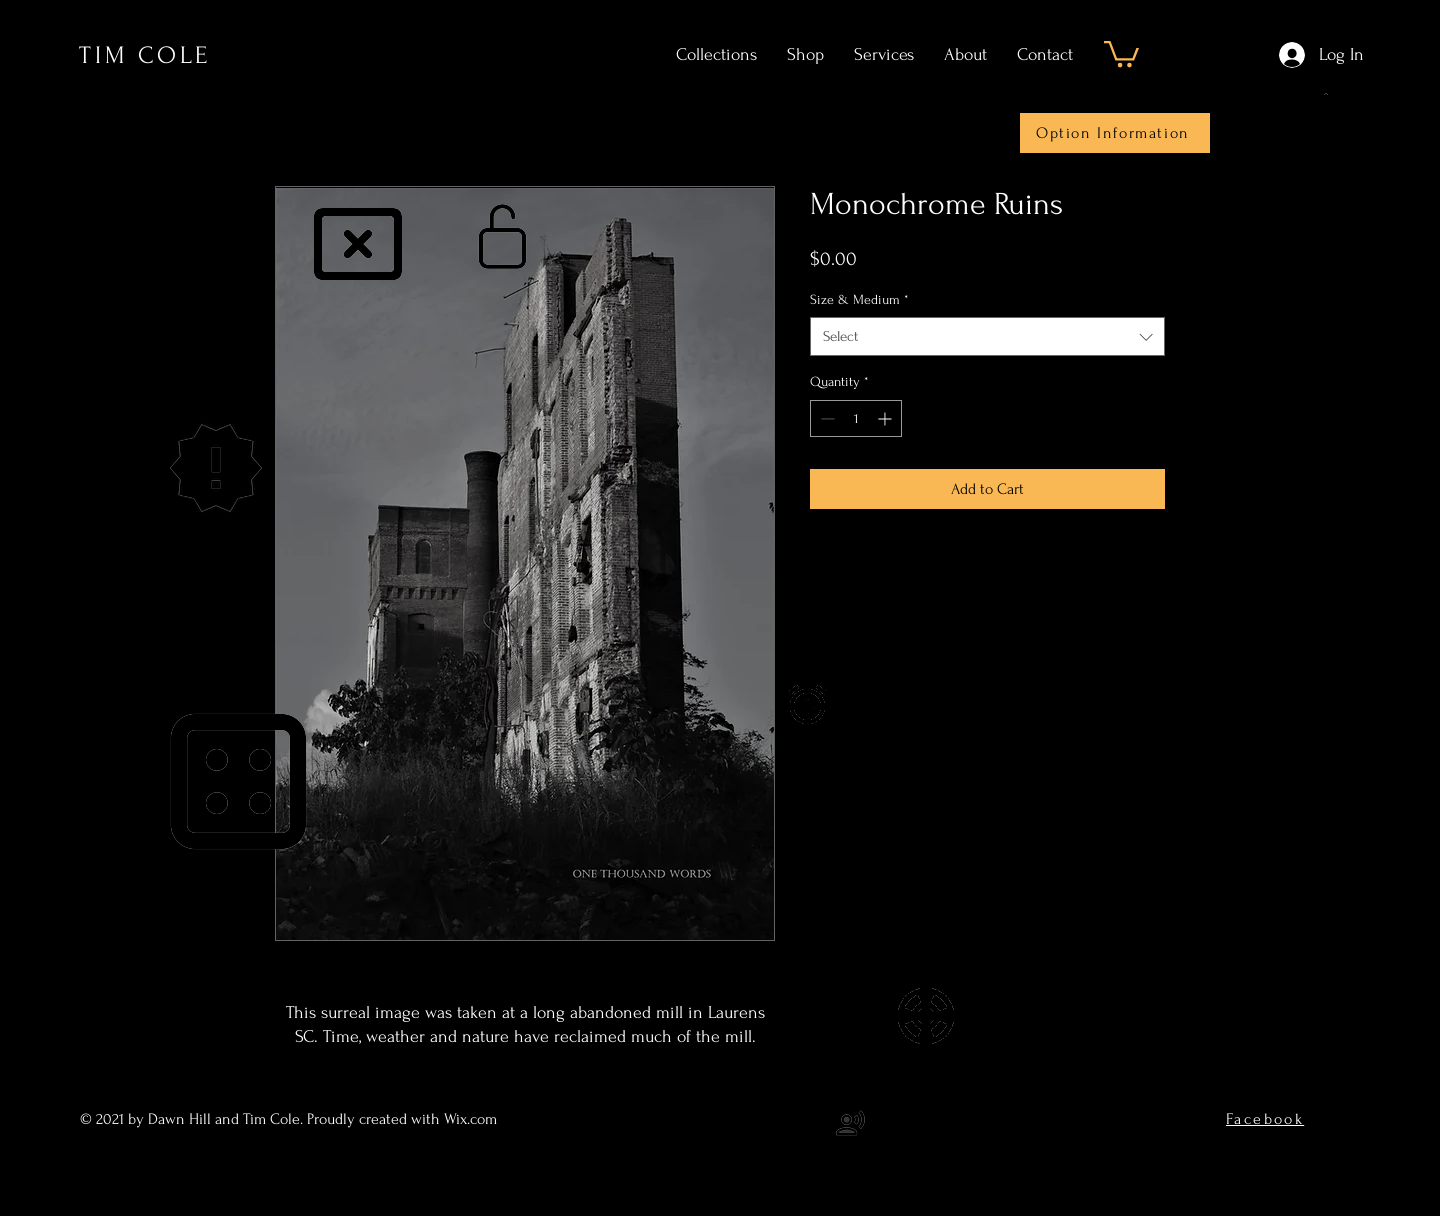  I want to click on access help and support options, so click(926, 1016).